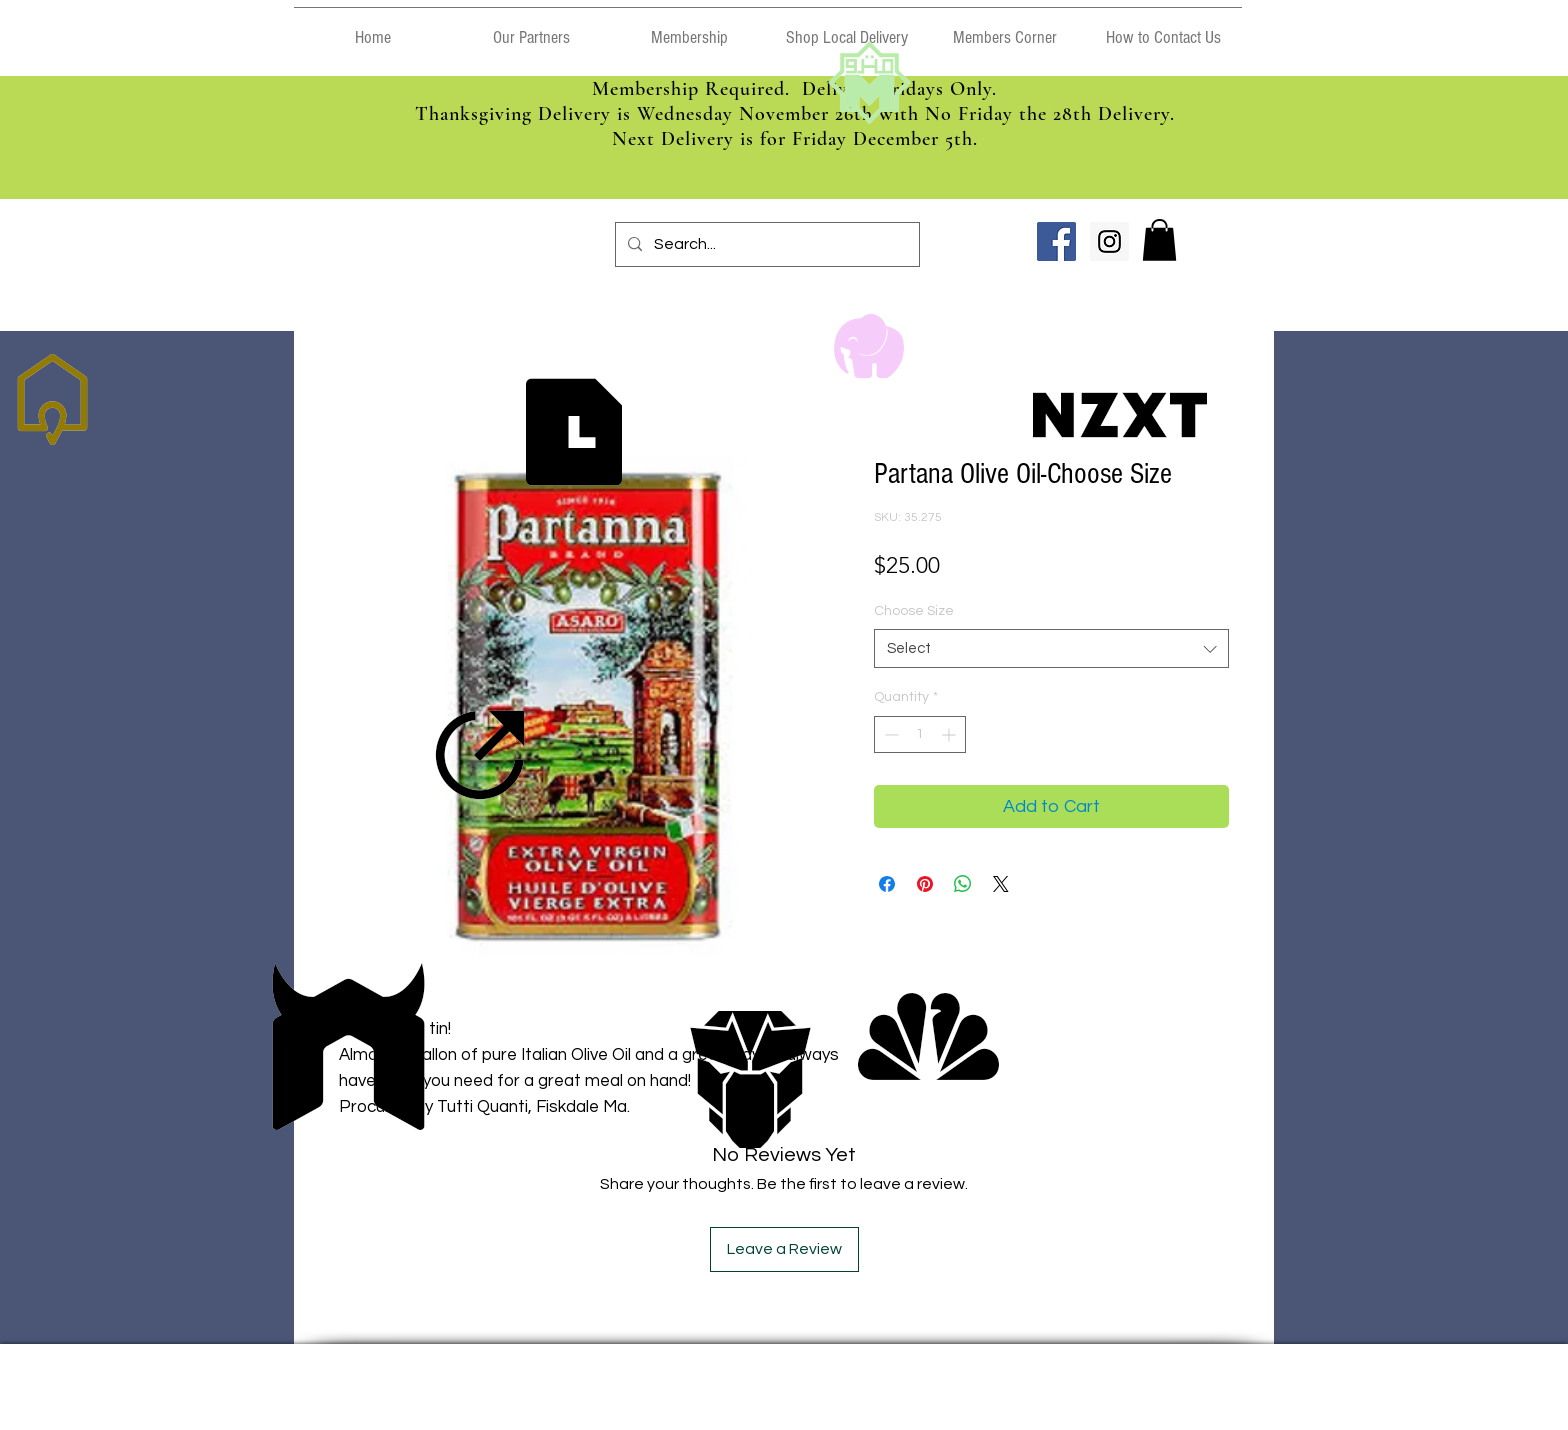  I want to click on view file version history, so click(574, 432).